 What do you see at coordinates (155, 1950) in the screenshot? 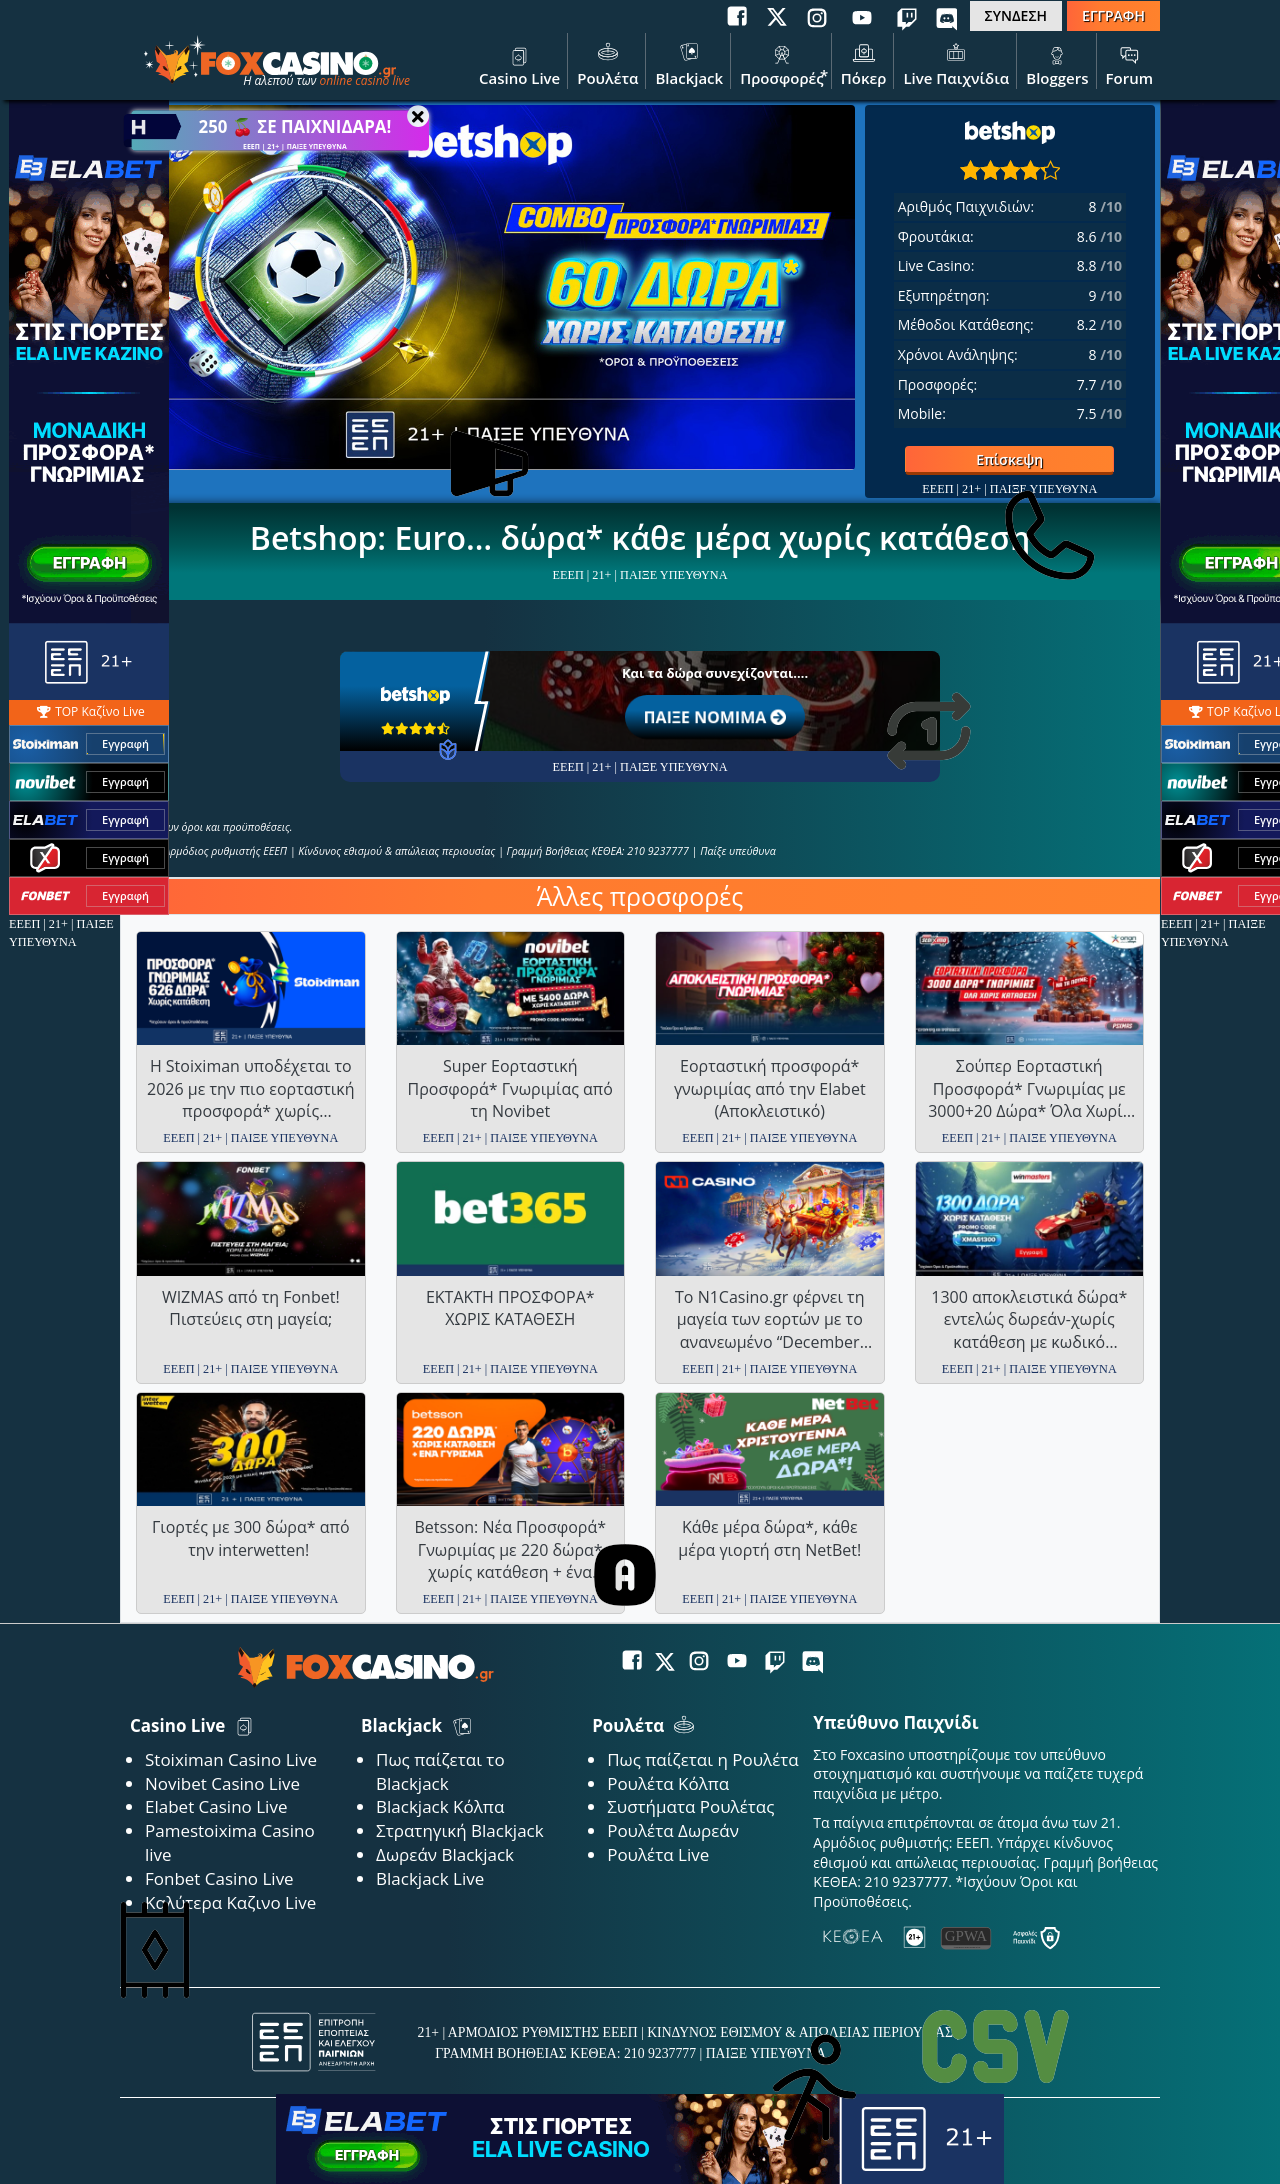
I see `view rug or carpet product` at bounding box center [155, 1950].